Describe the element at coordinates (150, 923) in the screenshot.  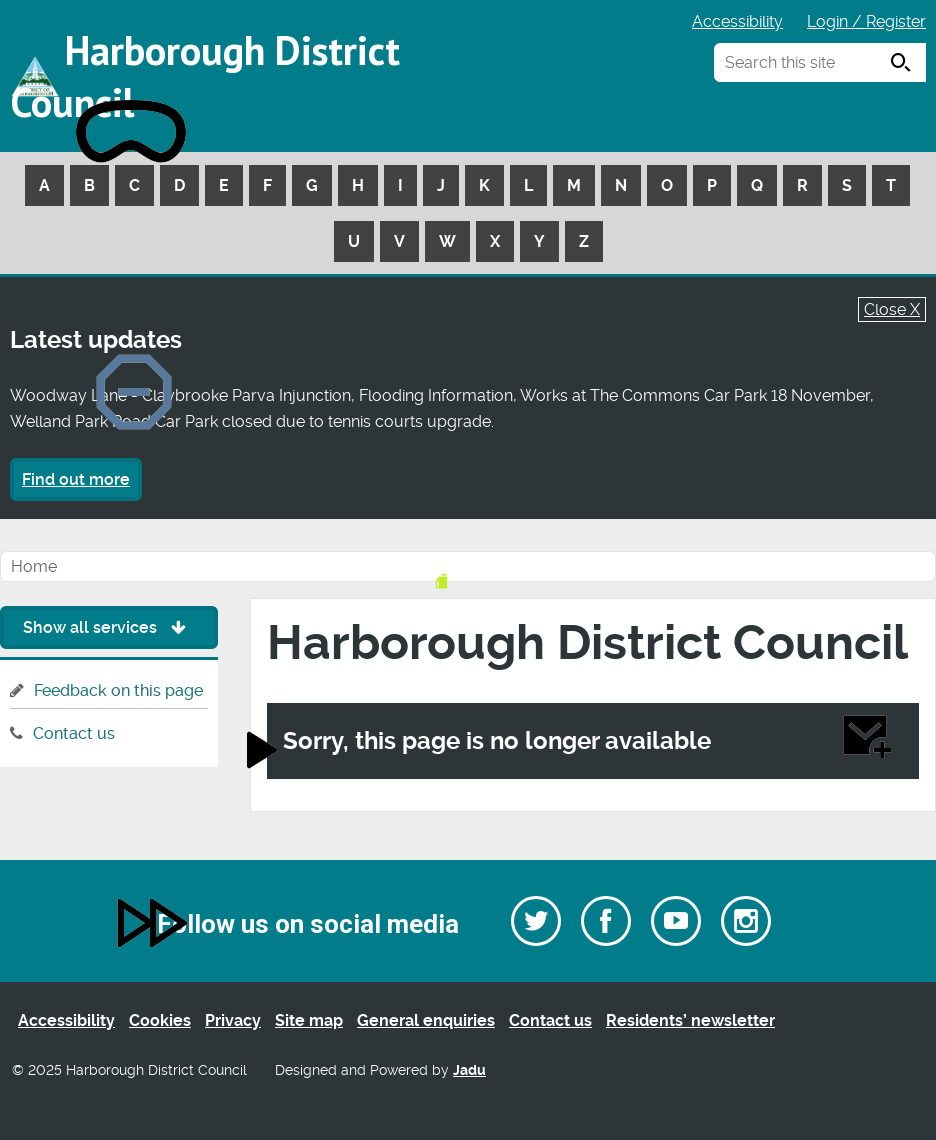
I see `fast forward or skip ahead in media playback` at that location.